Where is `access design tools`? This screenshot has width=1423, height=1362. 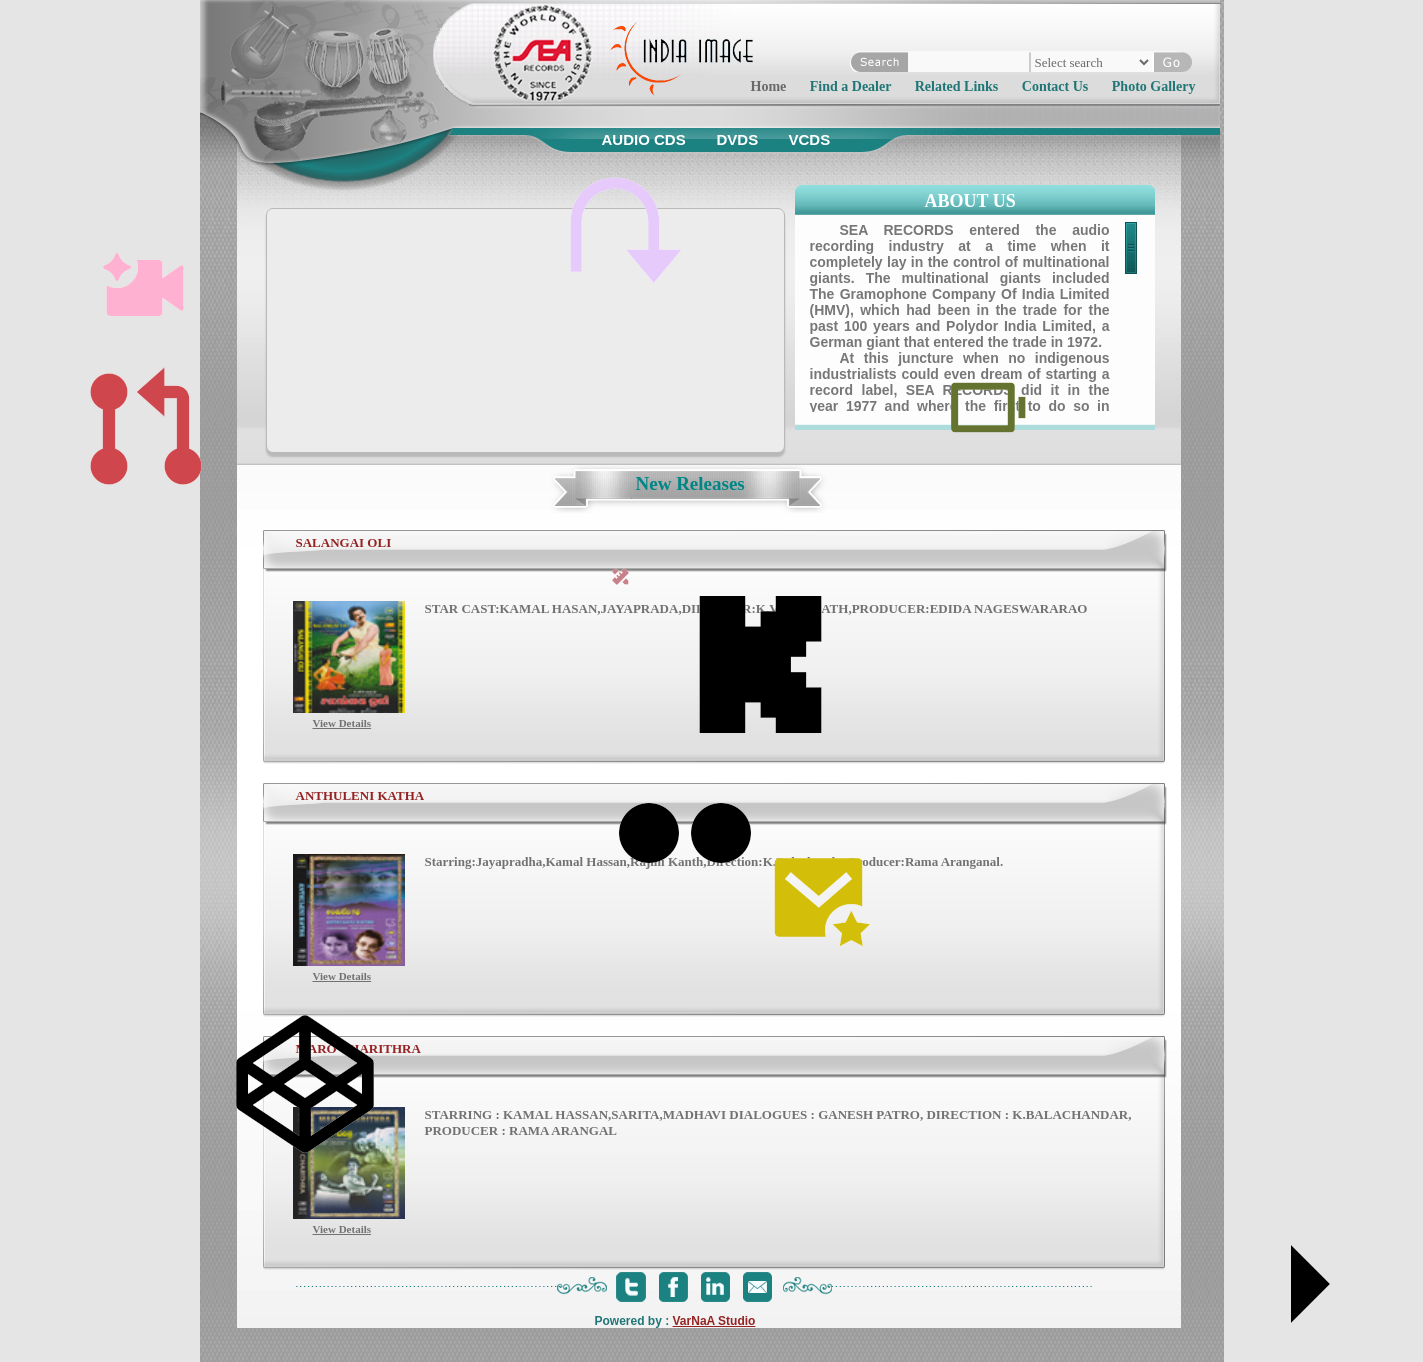
access design tools is located at coordinates (620, 576).